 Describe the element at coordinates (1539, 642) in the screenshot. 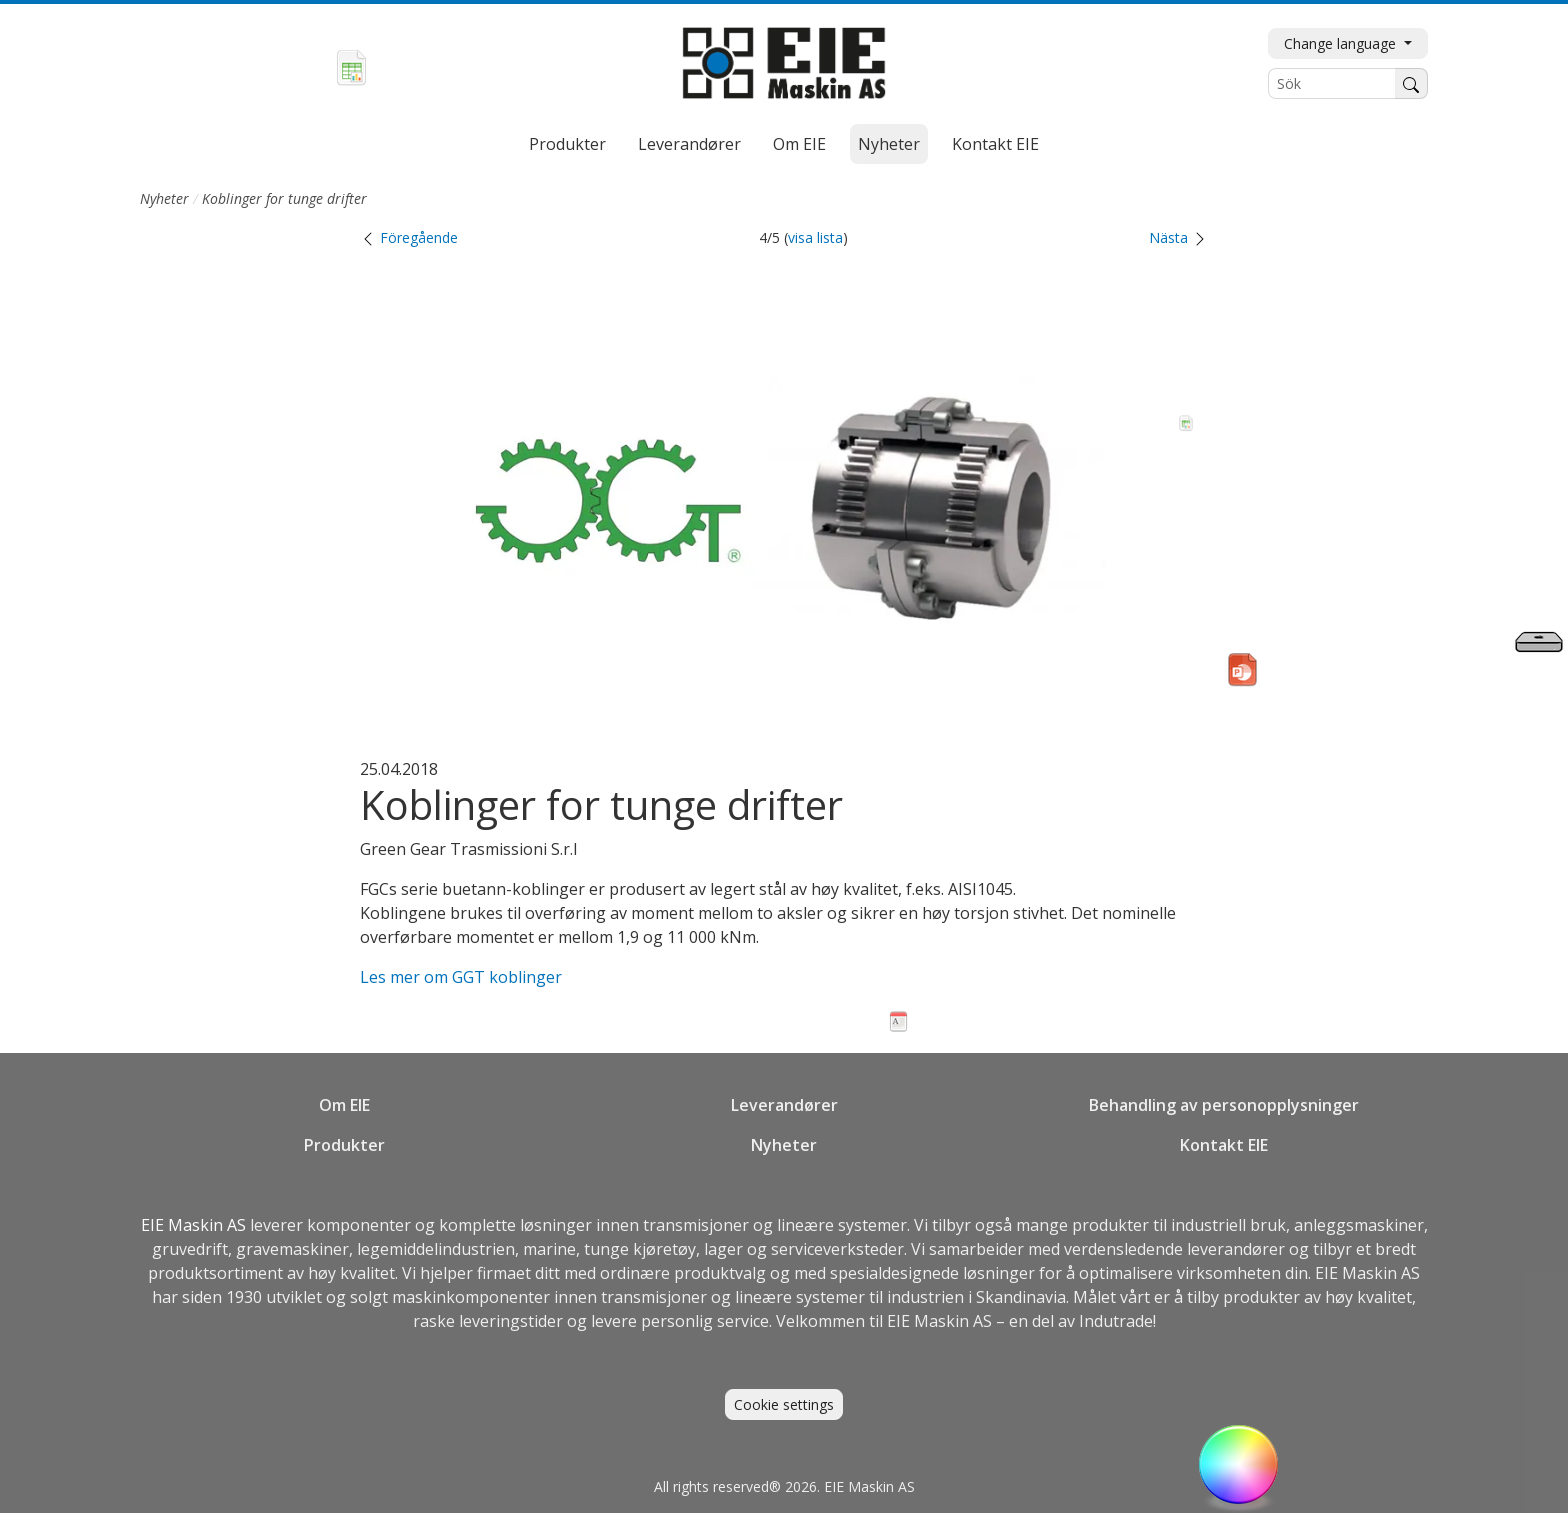

I see `mac mini device in finder sidebar` at that location.